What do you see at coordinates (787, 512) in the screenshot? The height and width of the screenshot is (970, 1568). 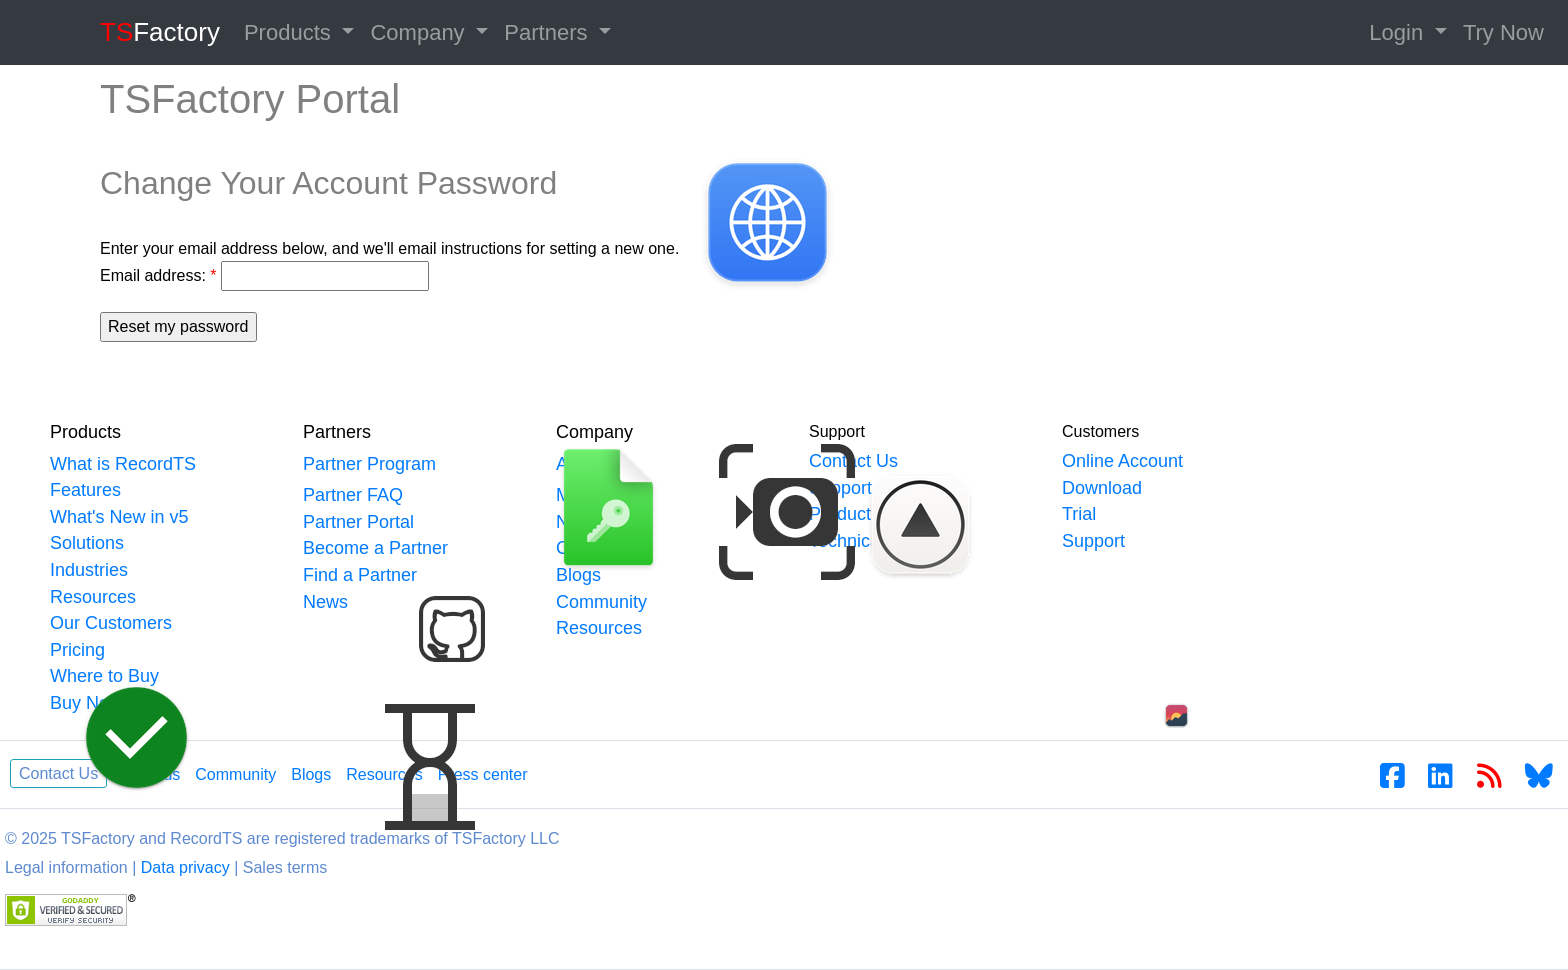 I see `start screen recording with Kooha` at bounding box center [787, 512].